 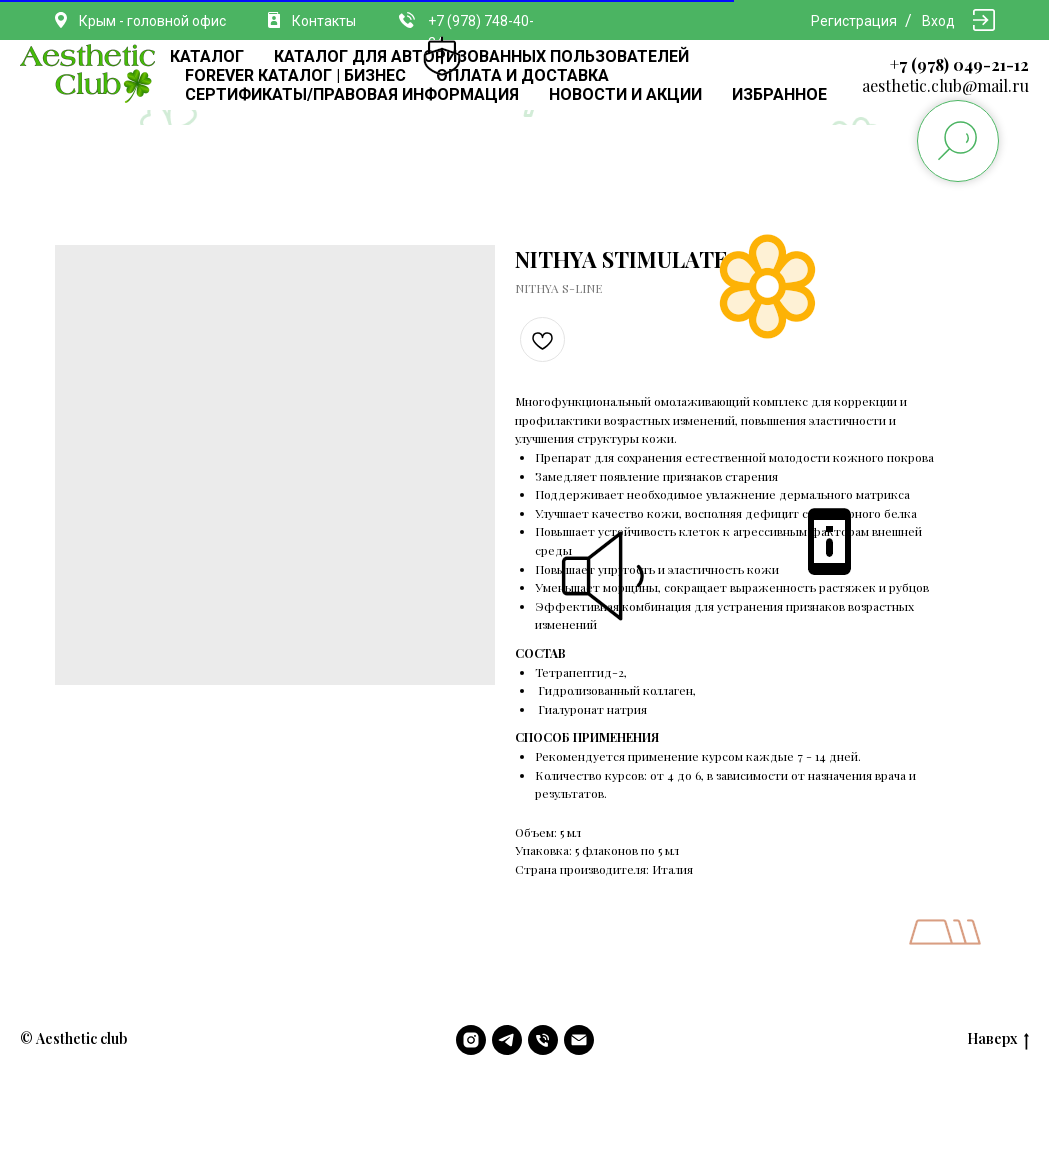 What do you see at coordinates (442, 56) in the screenshot?
I see `access boat or marine transportation options` at bounding box center [442, 56].